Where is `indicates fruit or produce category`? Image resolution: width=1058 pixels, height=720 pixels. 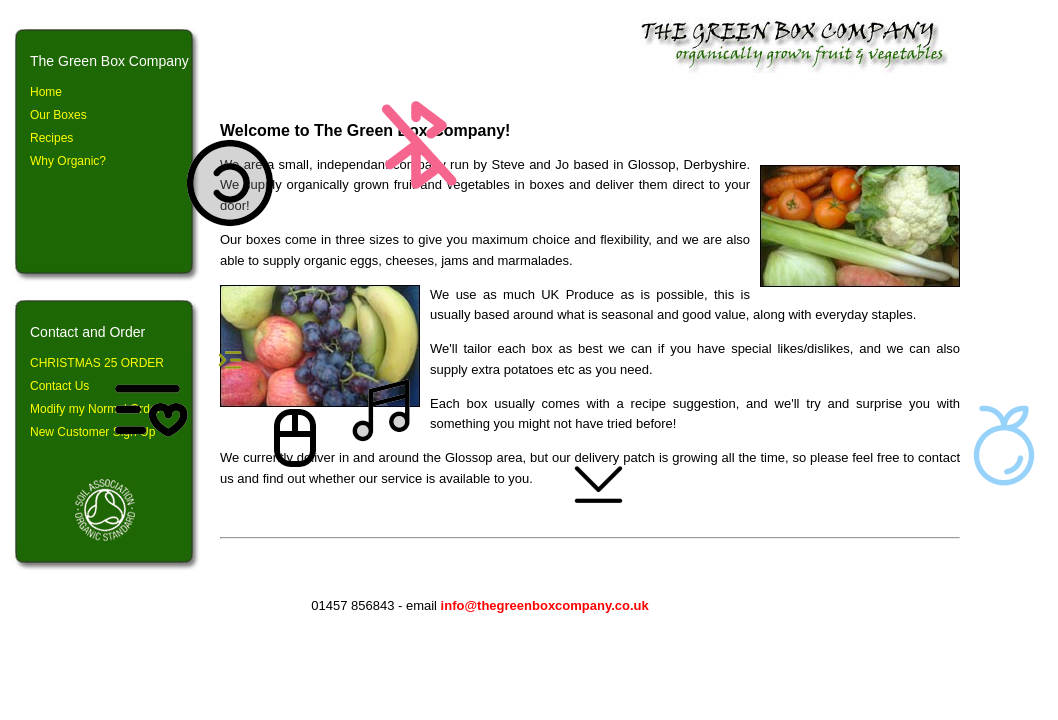
indicates fruit or produce category is located at coordinates (1004, 447).